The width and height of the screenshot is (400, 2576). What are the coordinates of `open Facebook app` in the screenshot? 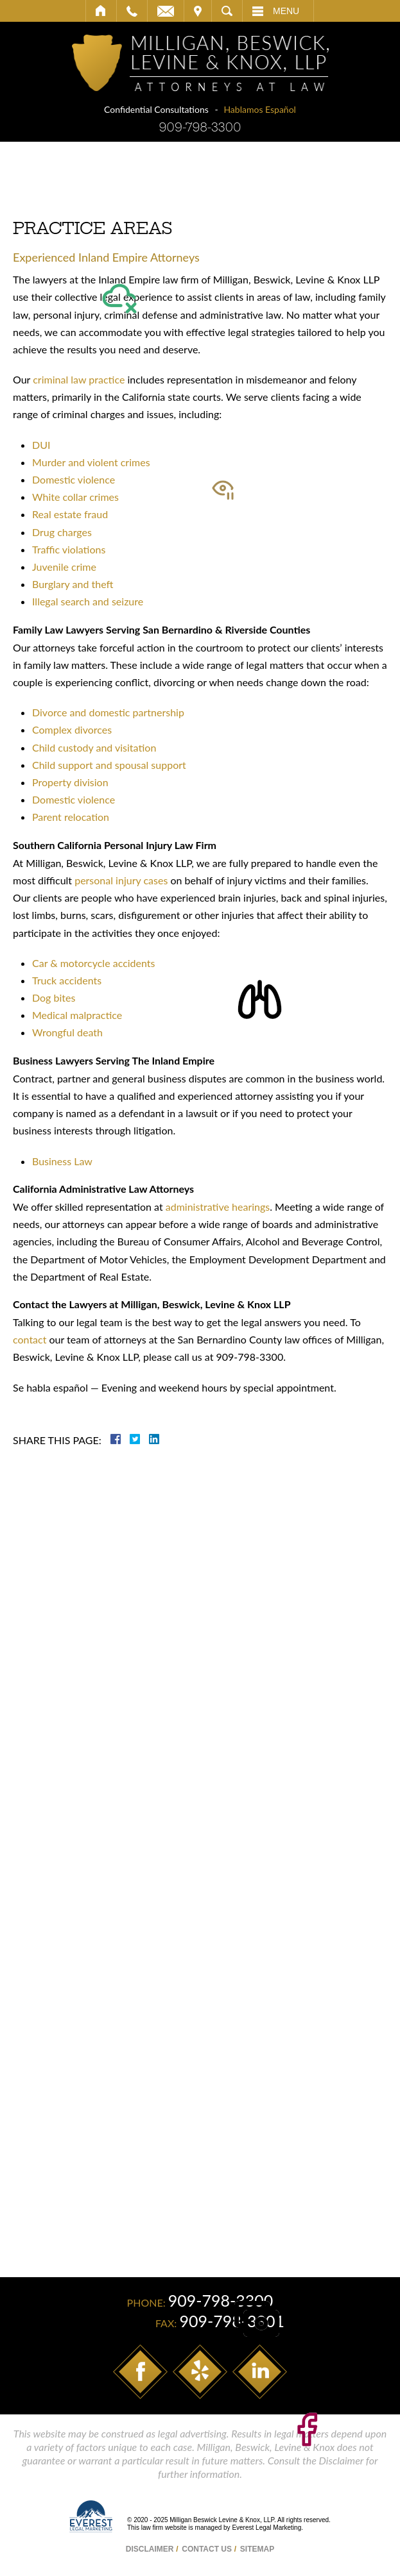 It's located at (306, 2429).